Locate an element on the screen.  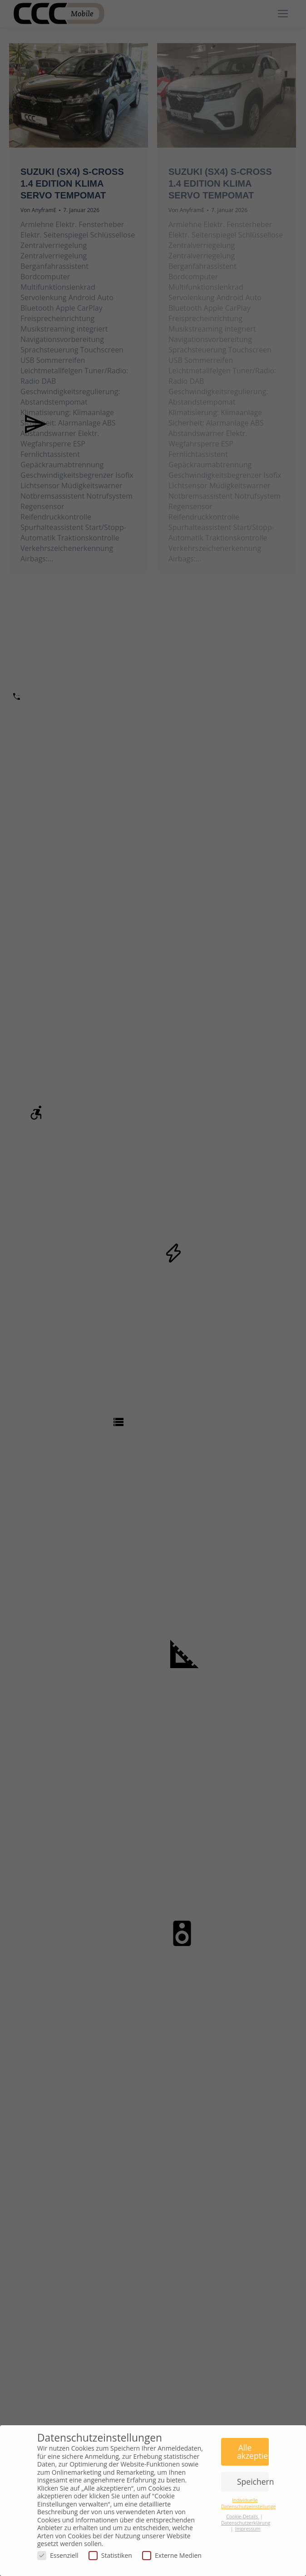
access device storage settings is located at coordinates (118, 1422).